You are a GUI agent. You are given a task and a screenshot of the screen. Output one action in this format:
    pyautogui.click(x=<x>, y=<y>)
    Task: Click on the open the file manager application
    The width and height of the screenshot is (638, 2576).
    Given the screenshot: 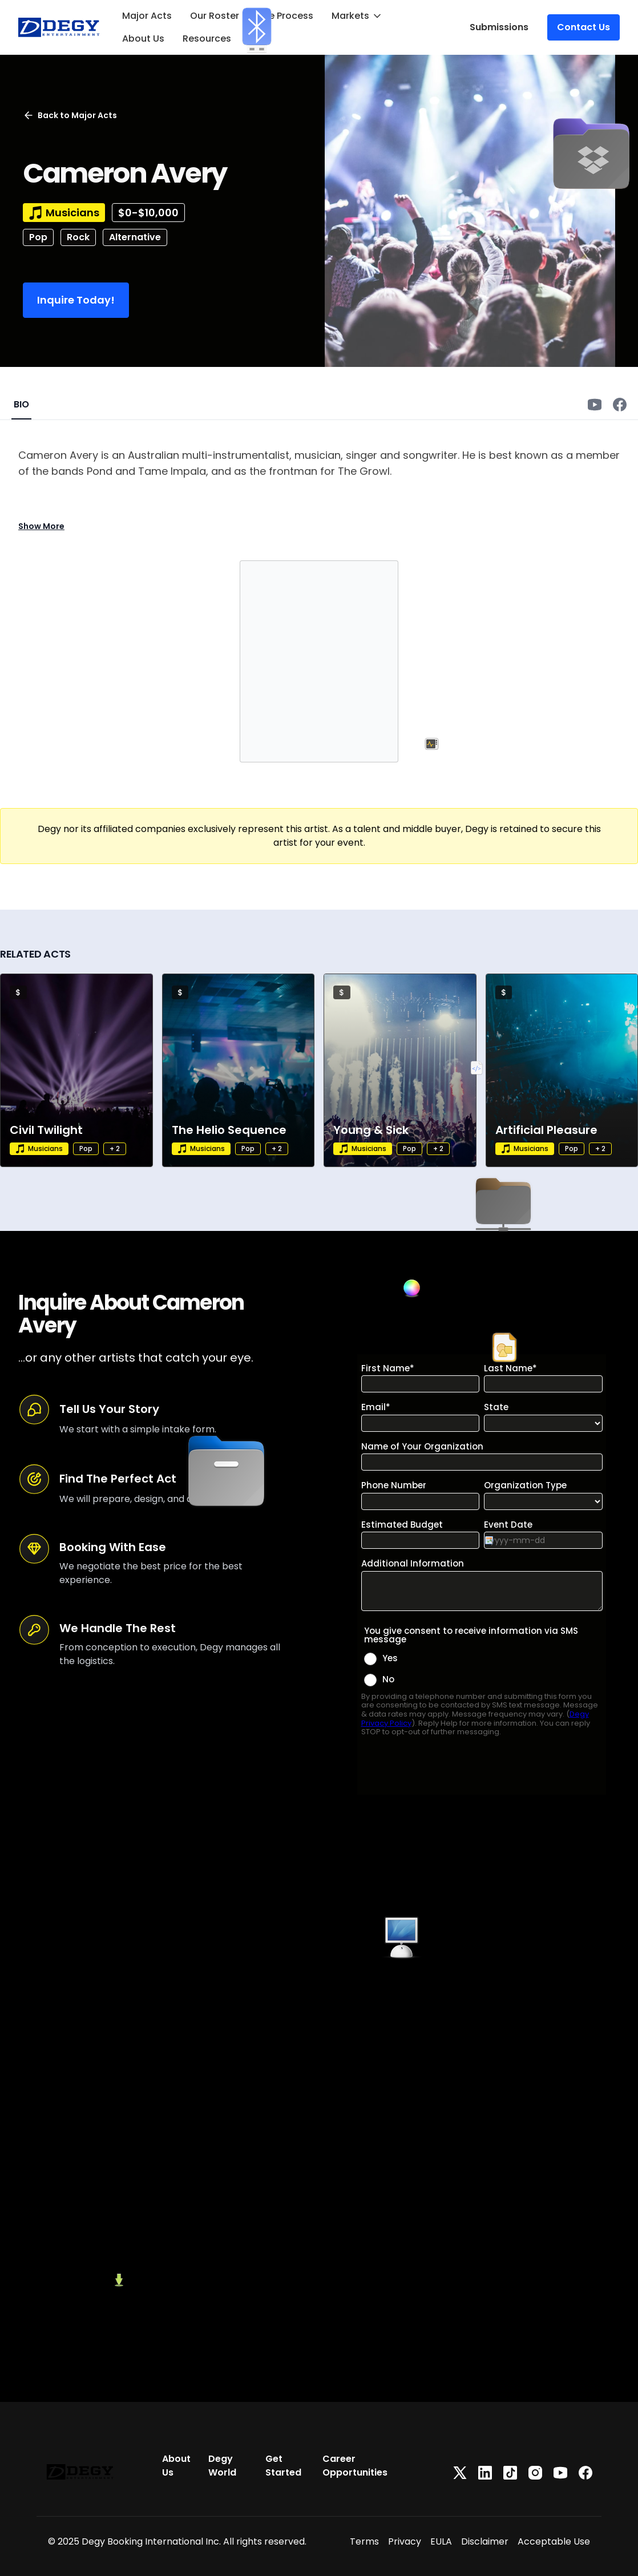 What is the action you would take?
    pyautogui.click(x=226, y=1471)
    